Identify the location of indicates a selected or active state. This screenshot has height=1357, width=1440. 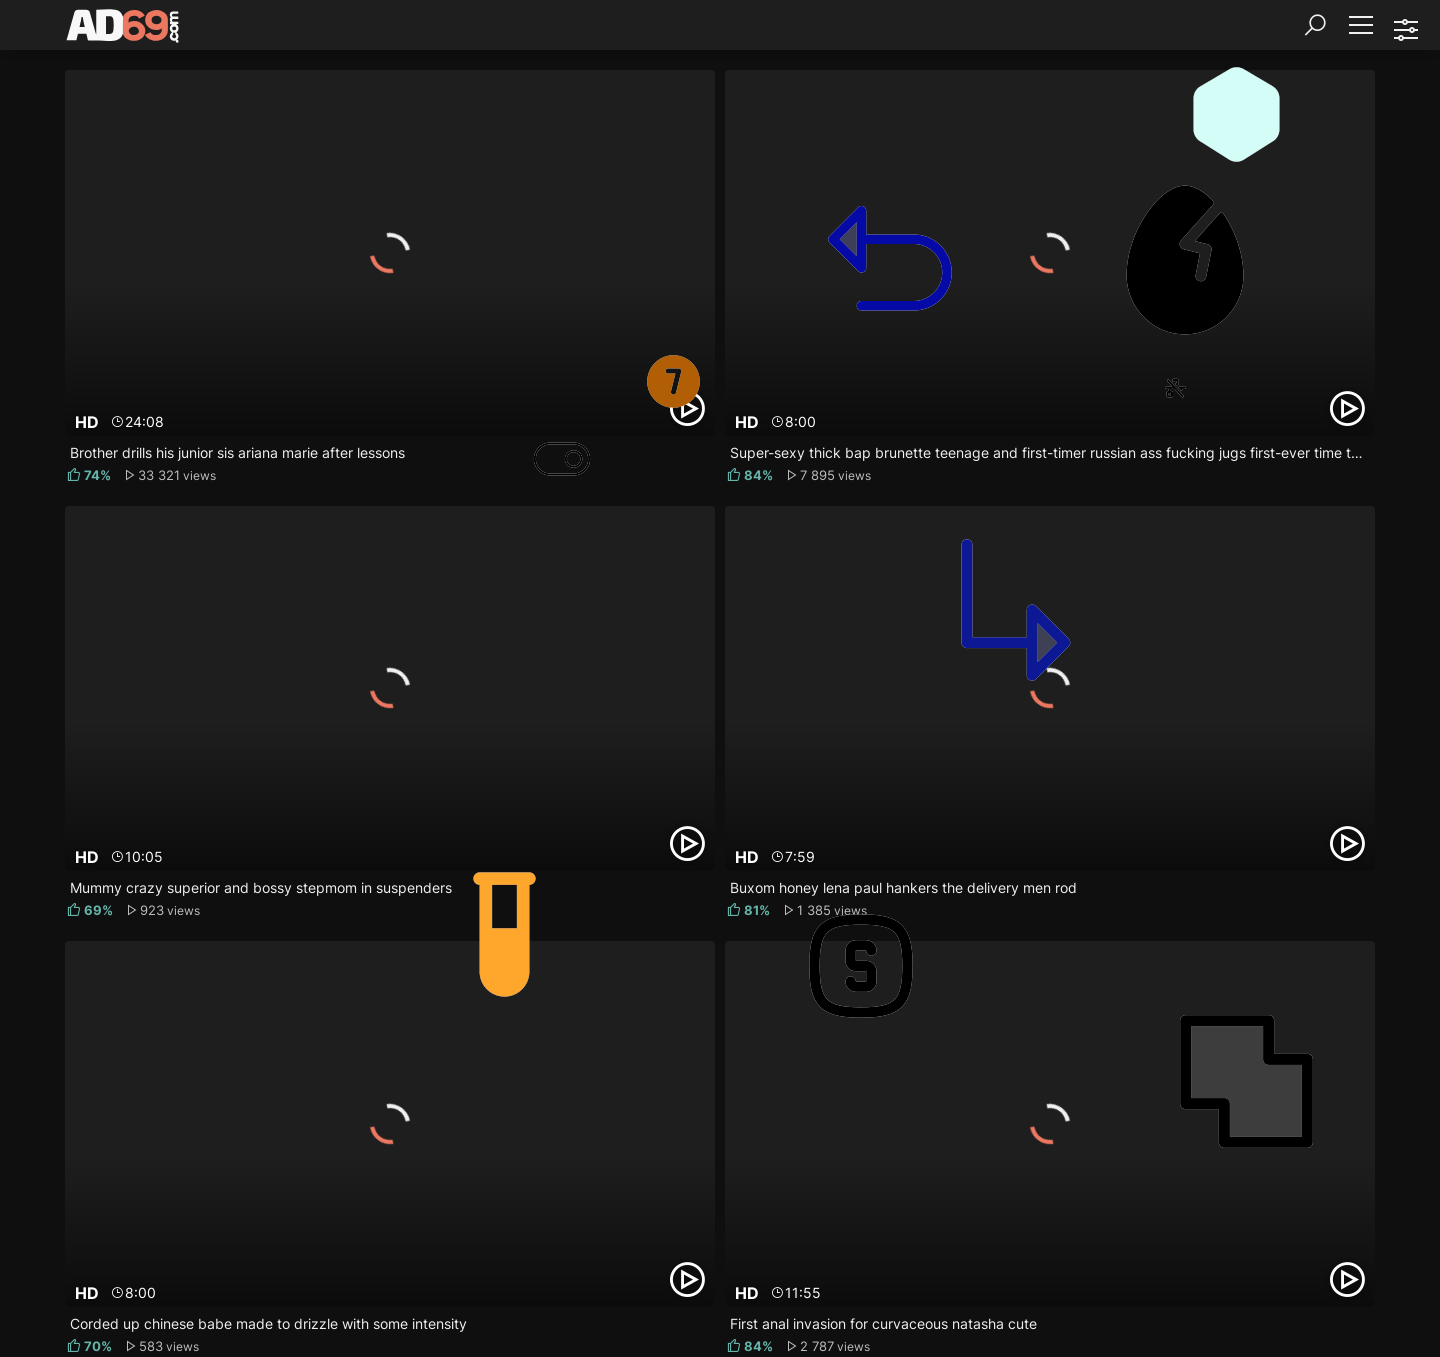
(1236, 114).